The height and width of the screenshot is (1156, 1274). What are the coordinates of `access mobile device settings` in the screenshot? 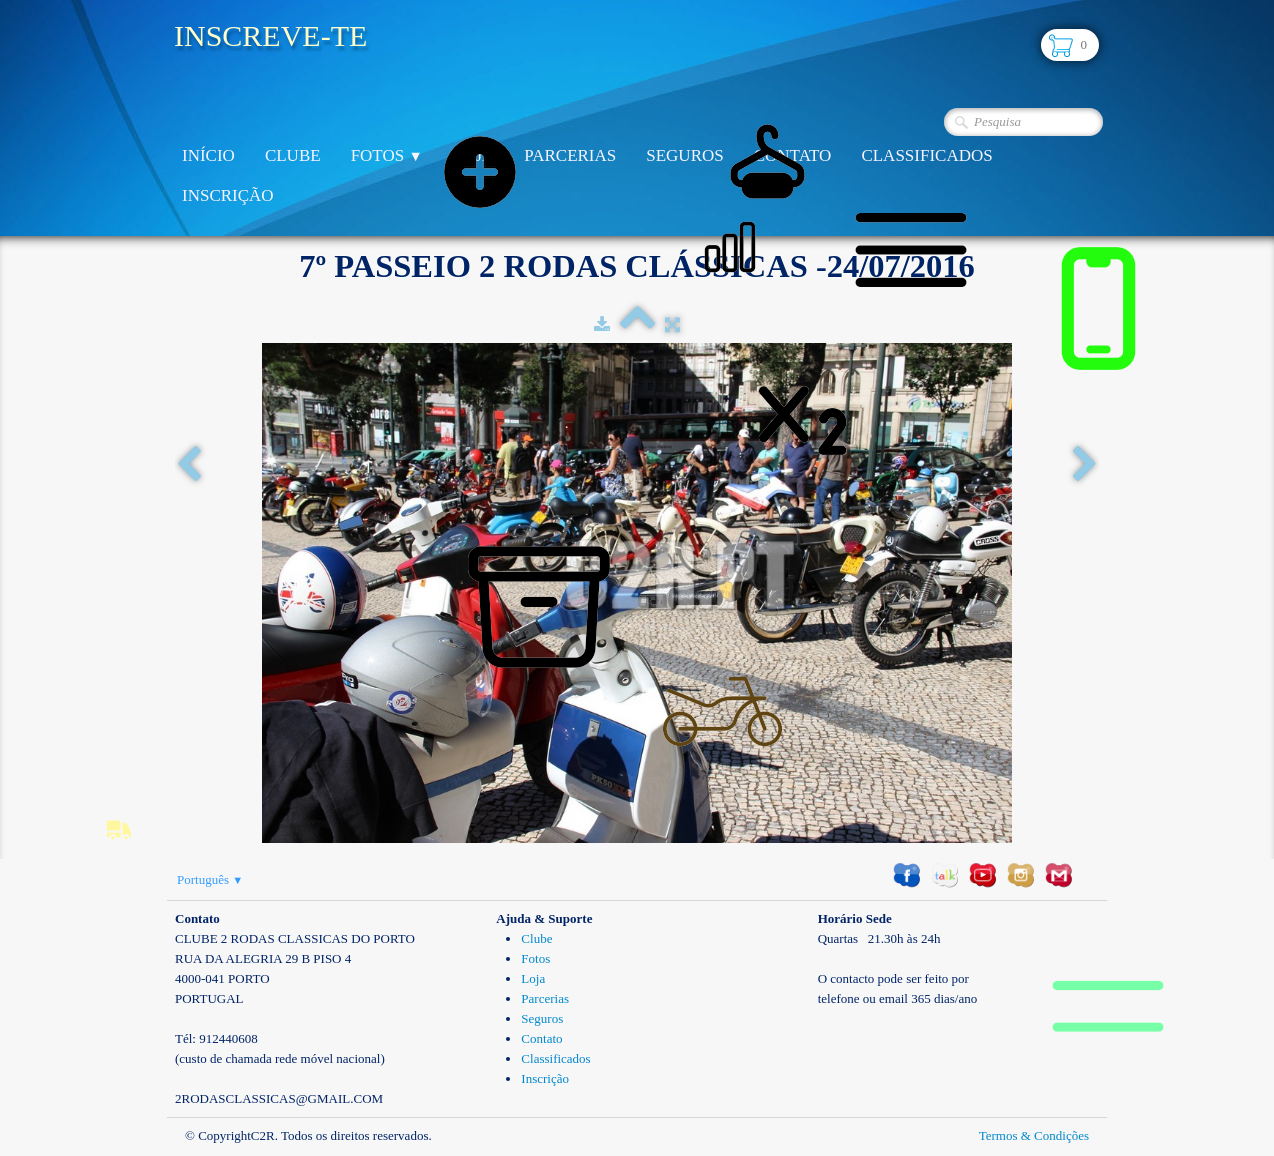 It's located at (1098, 308).